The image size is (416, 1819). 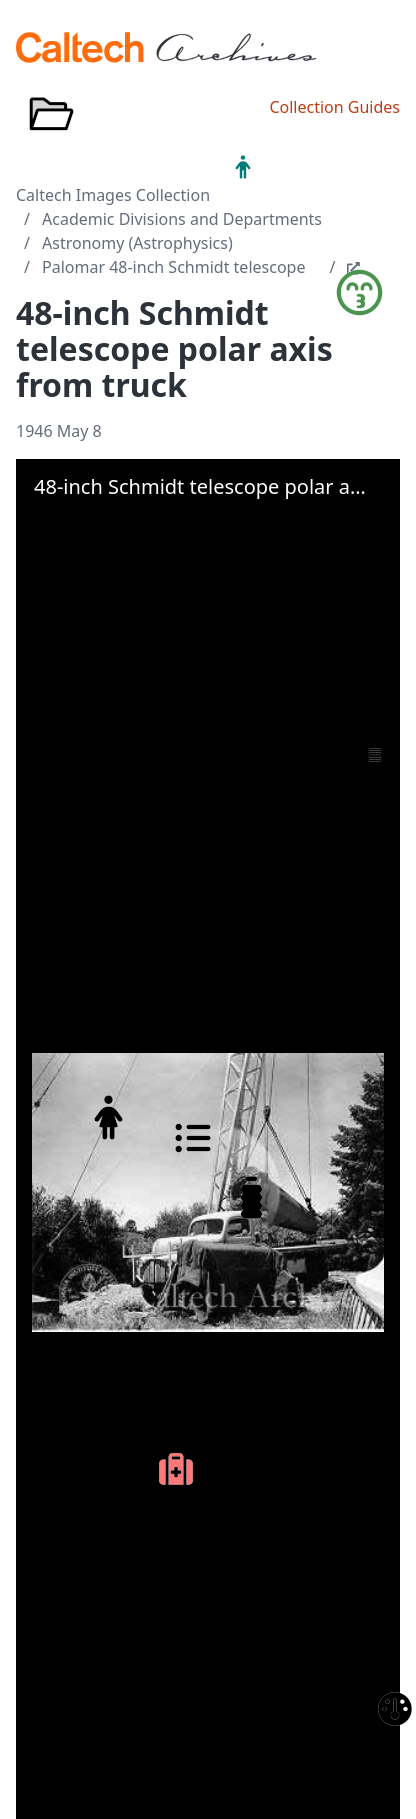 What do you see at coordinates (243, 167) in the screenshot?
I see `indicates male gender option` at bounding box center [243, 167].